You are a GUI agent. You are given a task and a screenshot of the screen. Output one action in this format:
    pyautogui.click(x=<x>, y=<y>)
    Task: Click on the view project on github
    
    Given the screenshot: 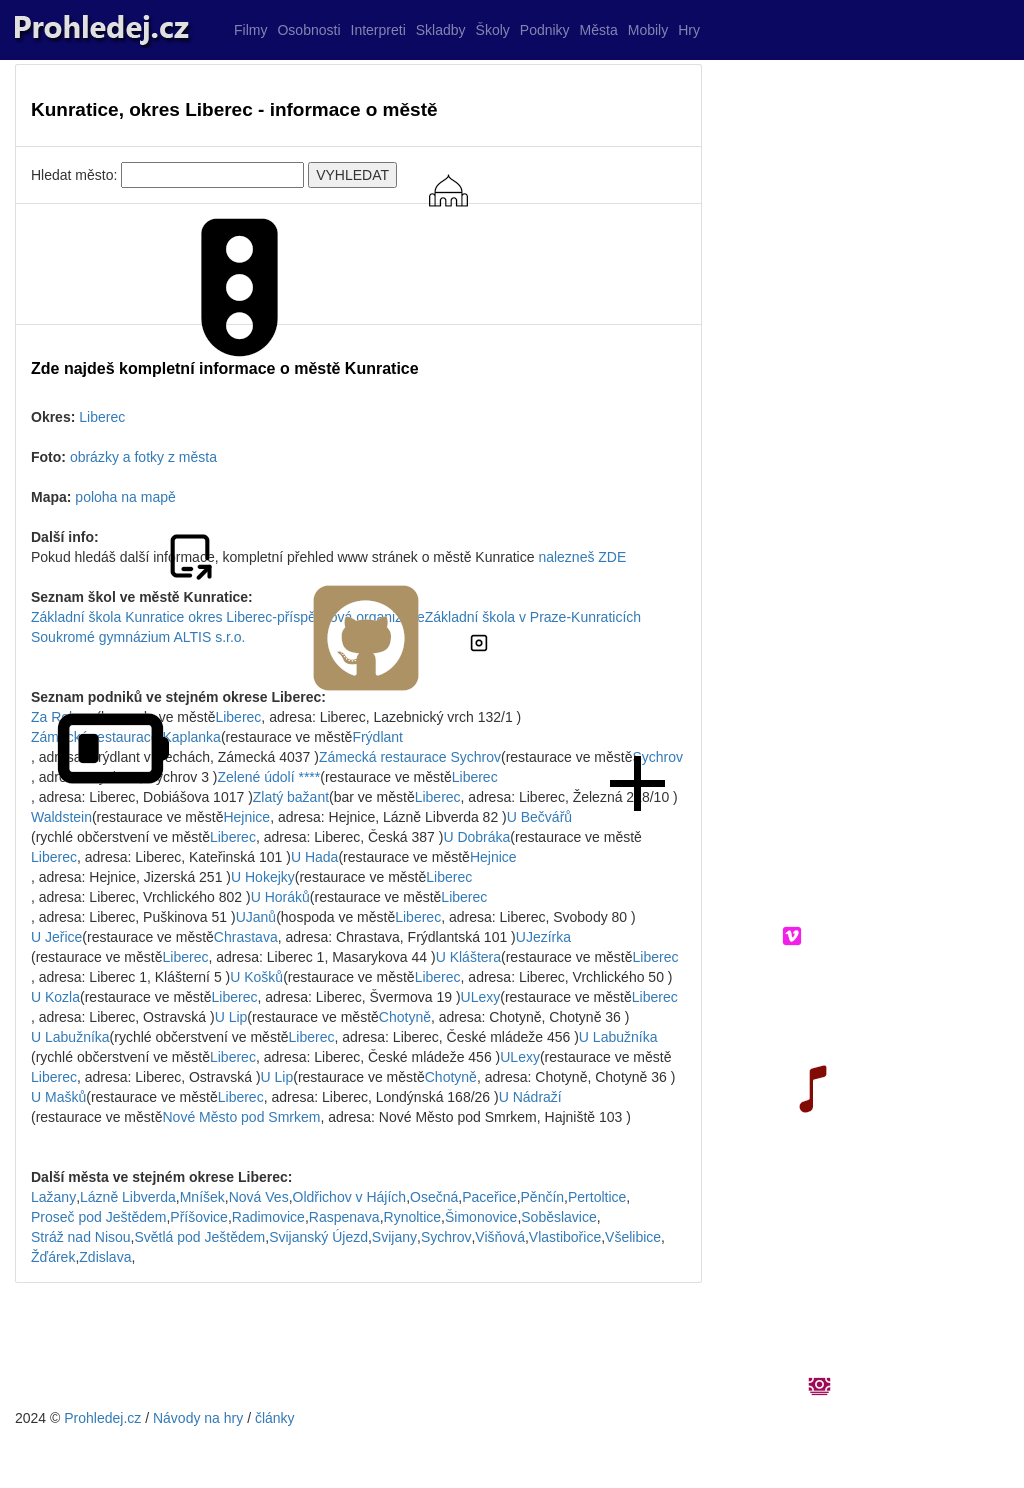 What is the action you would take?
    pyautogui.click(x=366, y=638)
    